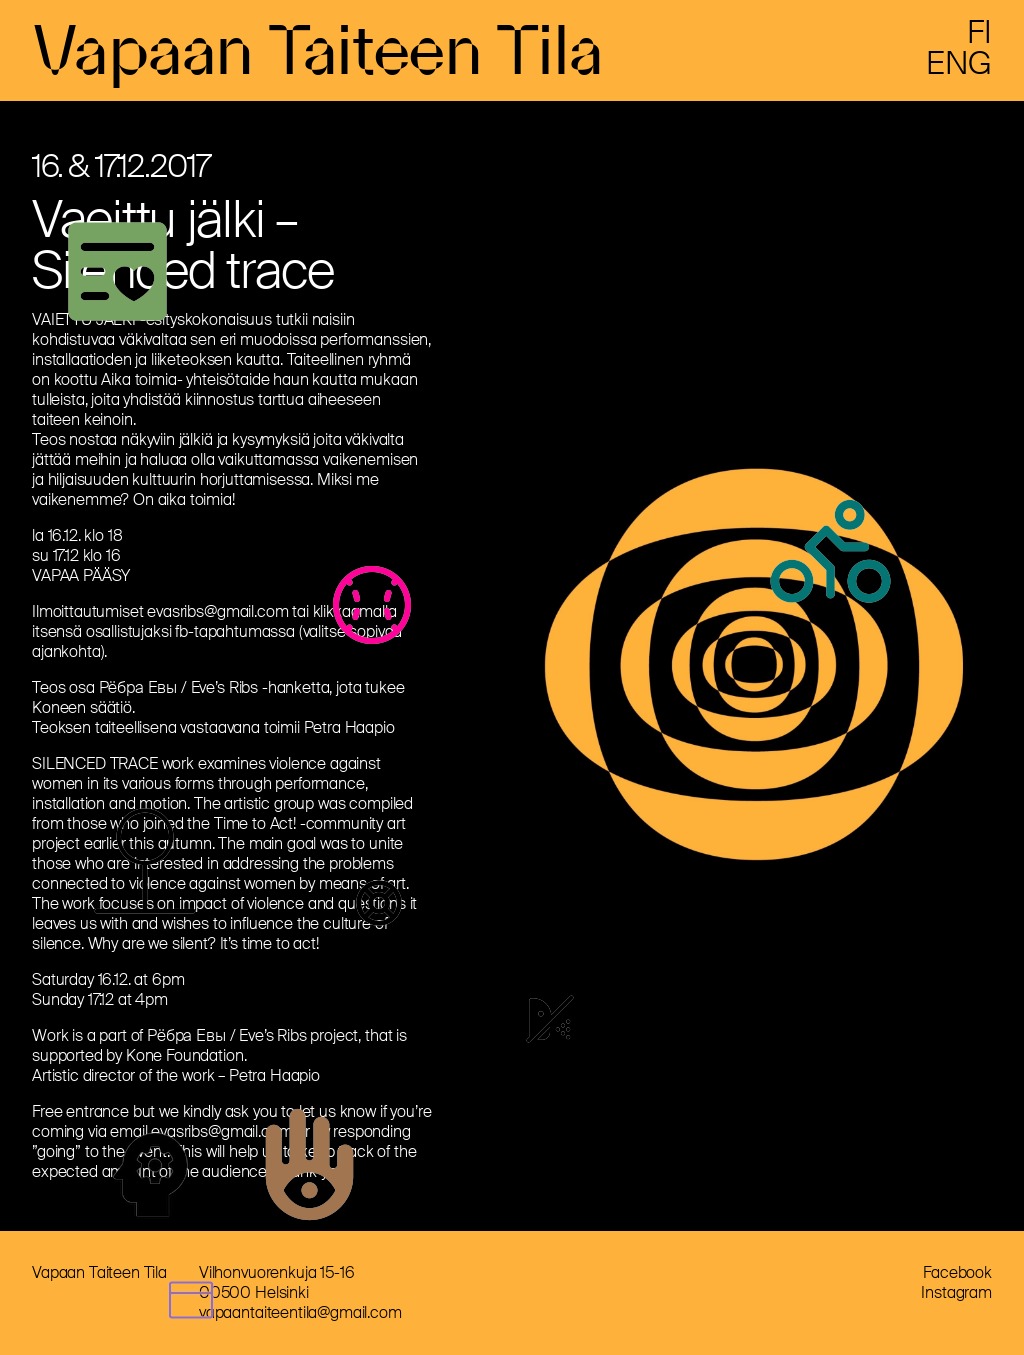 This screenshot has width=1024, height=1355. Describe the element at coordinates (117, 271) in the screenshot. I see `view your favorites list` at that location.